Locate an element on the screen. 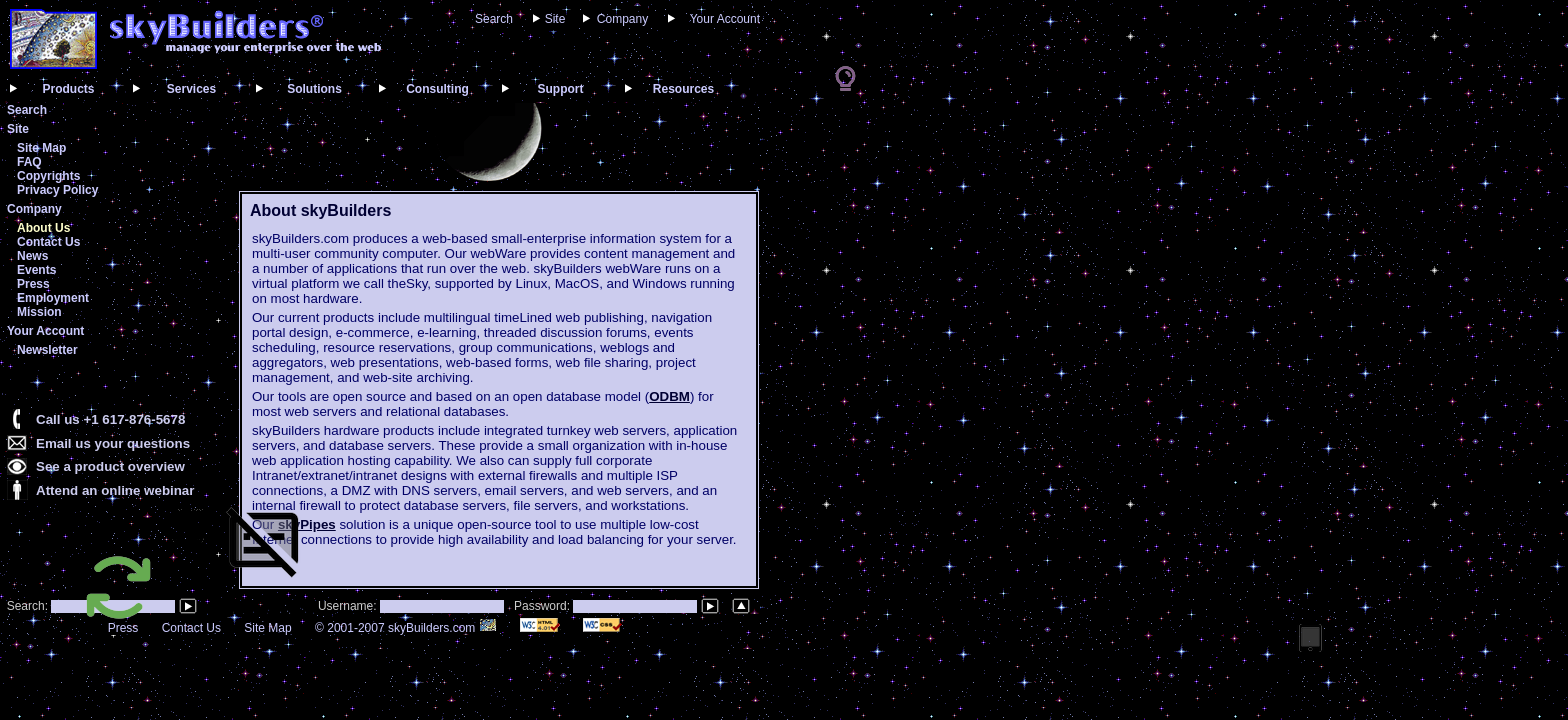 The image size is (1568, 720). access tips or helpful suggestions is located at coordinates (845, 78).